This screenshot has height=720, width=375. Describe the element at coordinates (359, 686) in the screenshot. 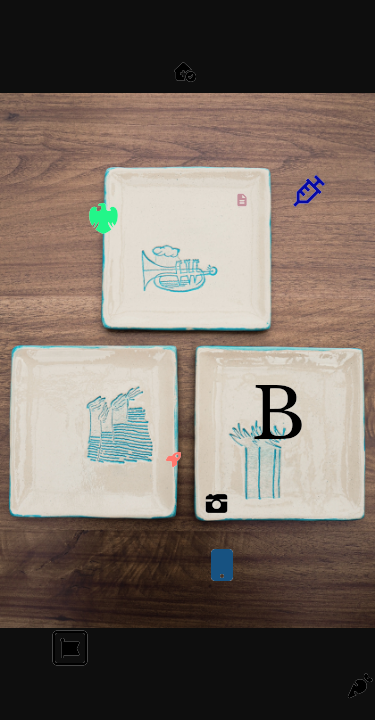

I see `browse vegetable or produce category` at that location.